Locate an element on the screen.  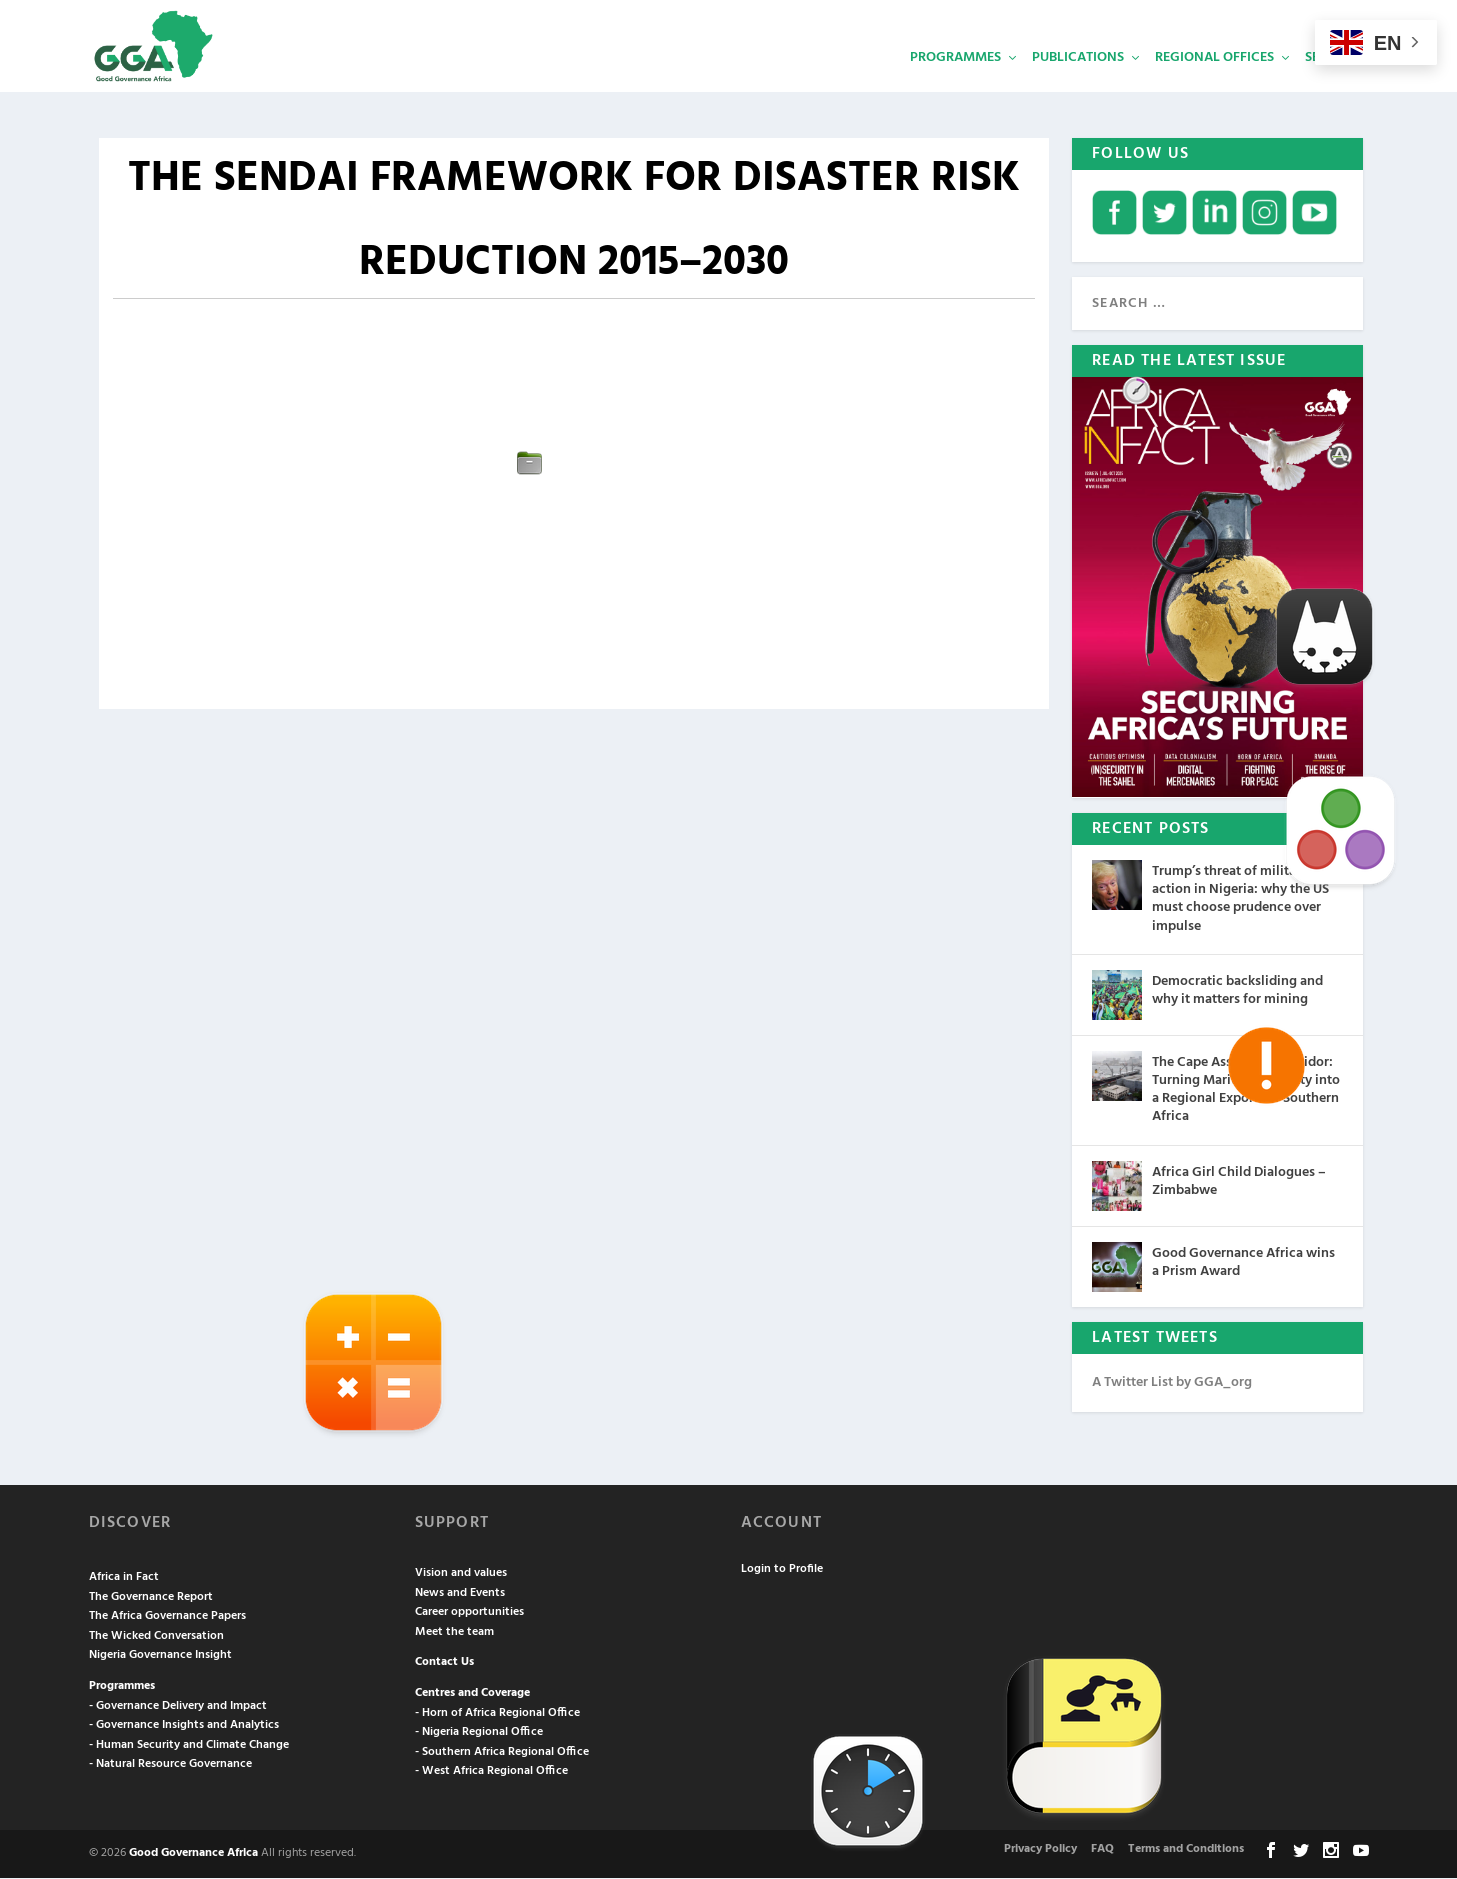
open the file manager is located at coordinates (529, 462).